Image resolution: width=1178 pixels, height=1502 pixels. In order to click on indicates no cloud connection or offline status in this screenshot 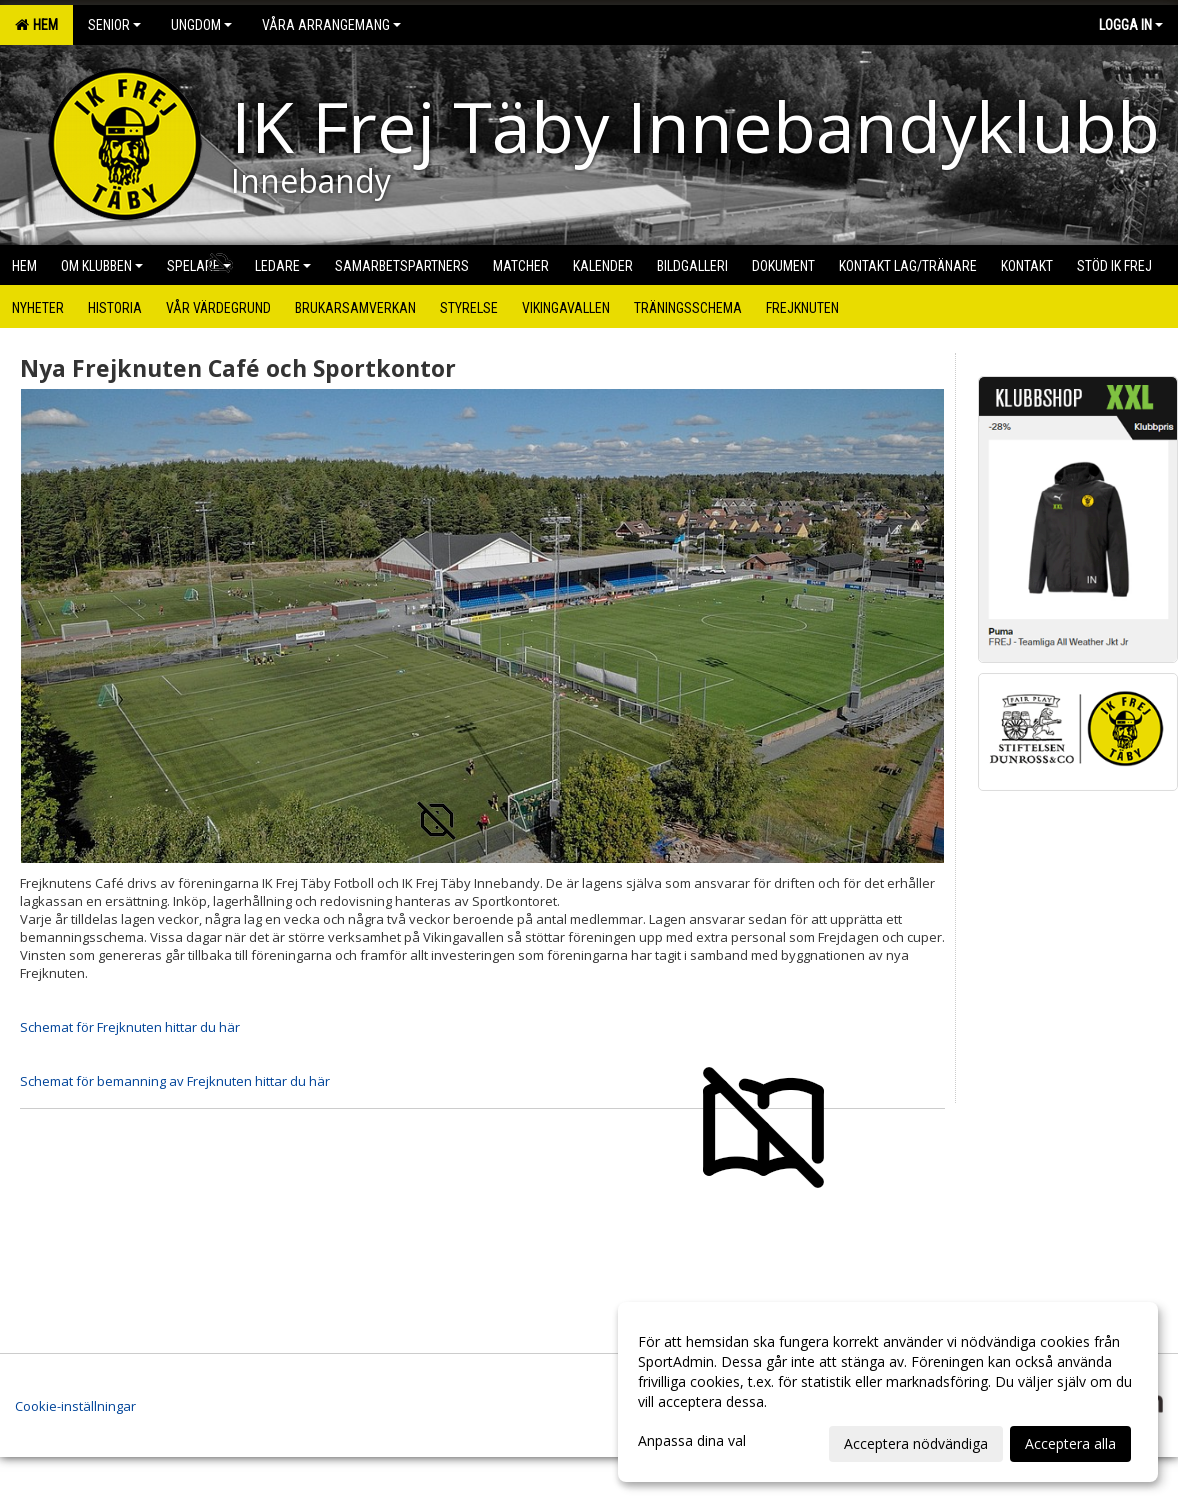, I will do `click(220, 262)`.